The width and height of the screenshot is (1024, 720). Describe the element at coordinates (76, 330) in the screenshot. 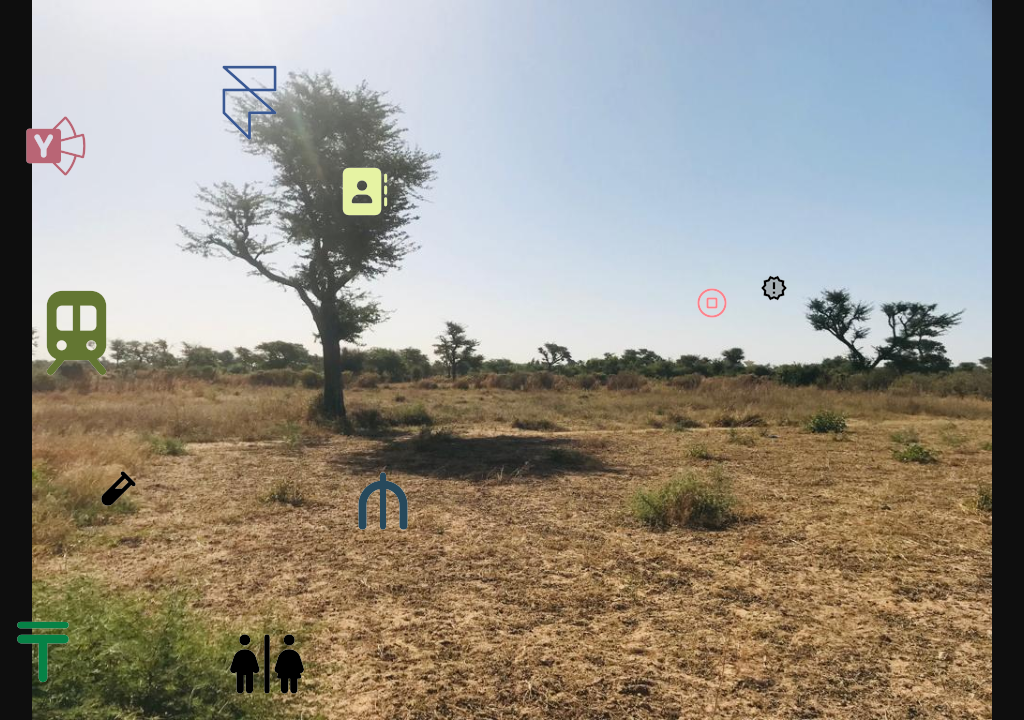

I see `view subway or metro transit options` at that location.